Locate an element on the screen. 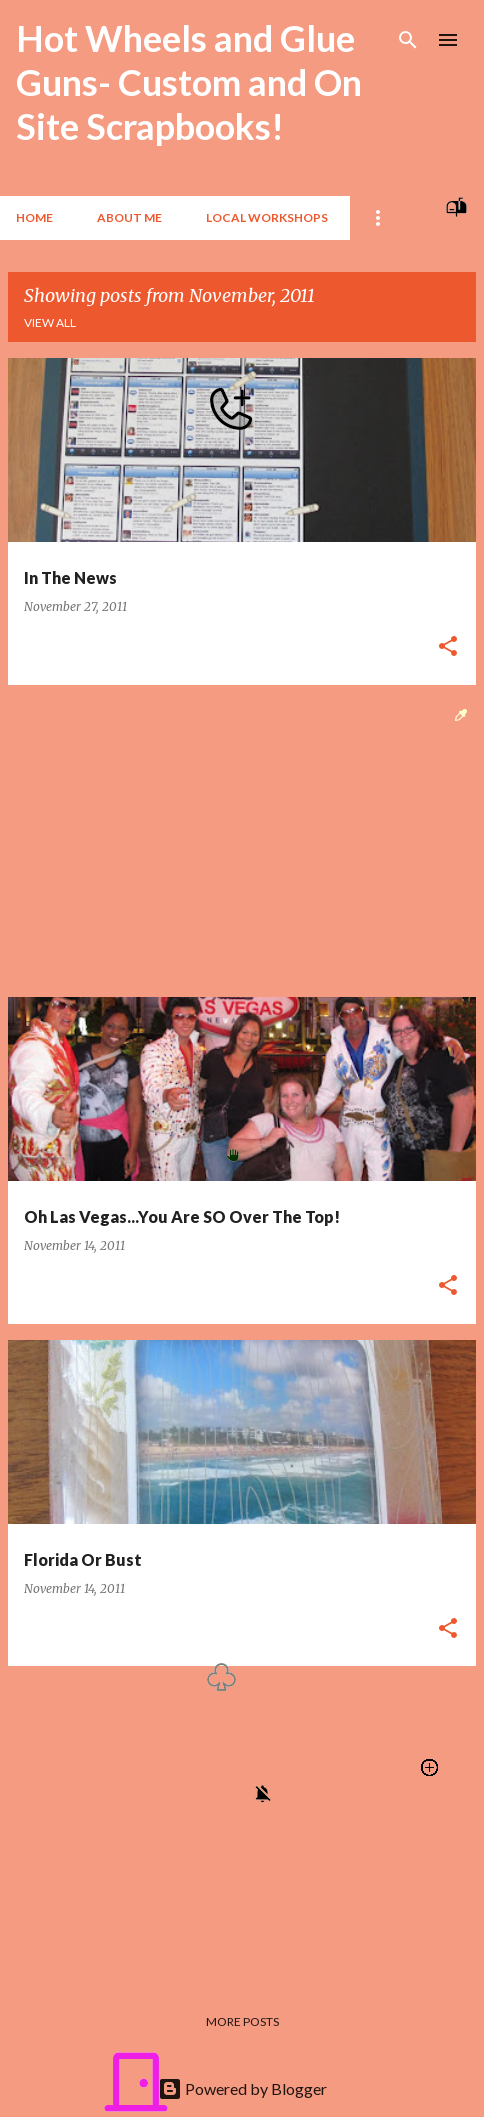 This screenshot has height=2117, width=484. add a new item is located at coordinates (429, 1767).